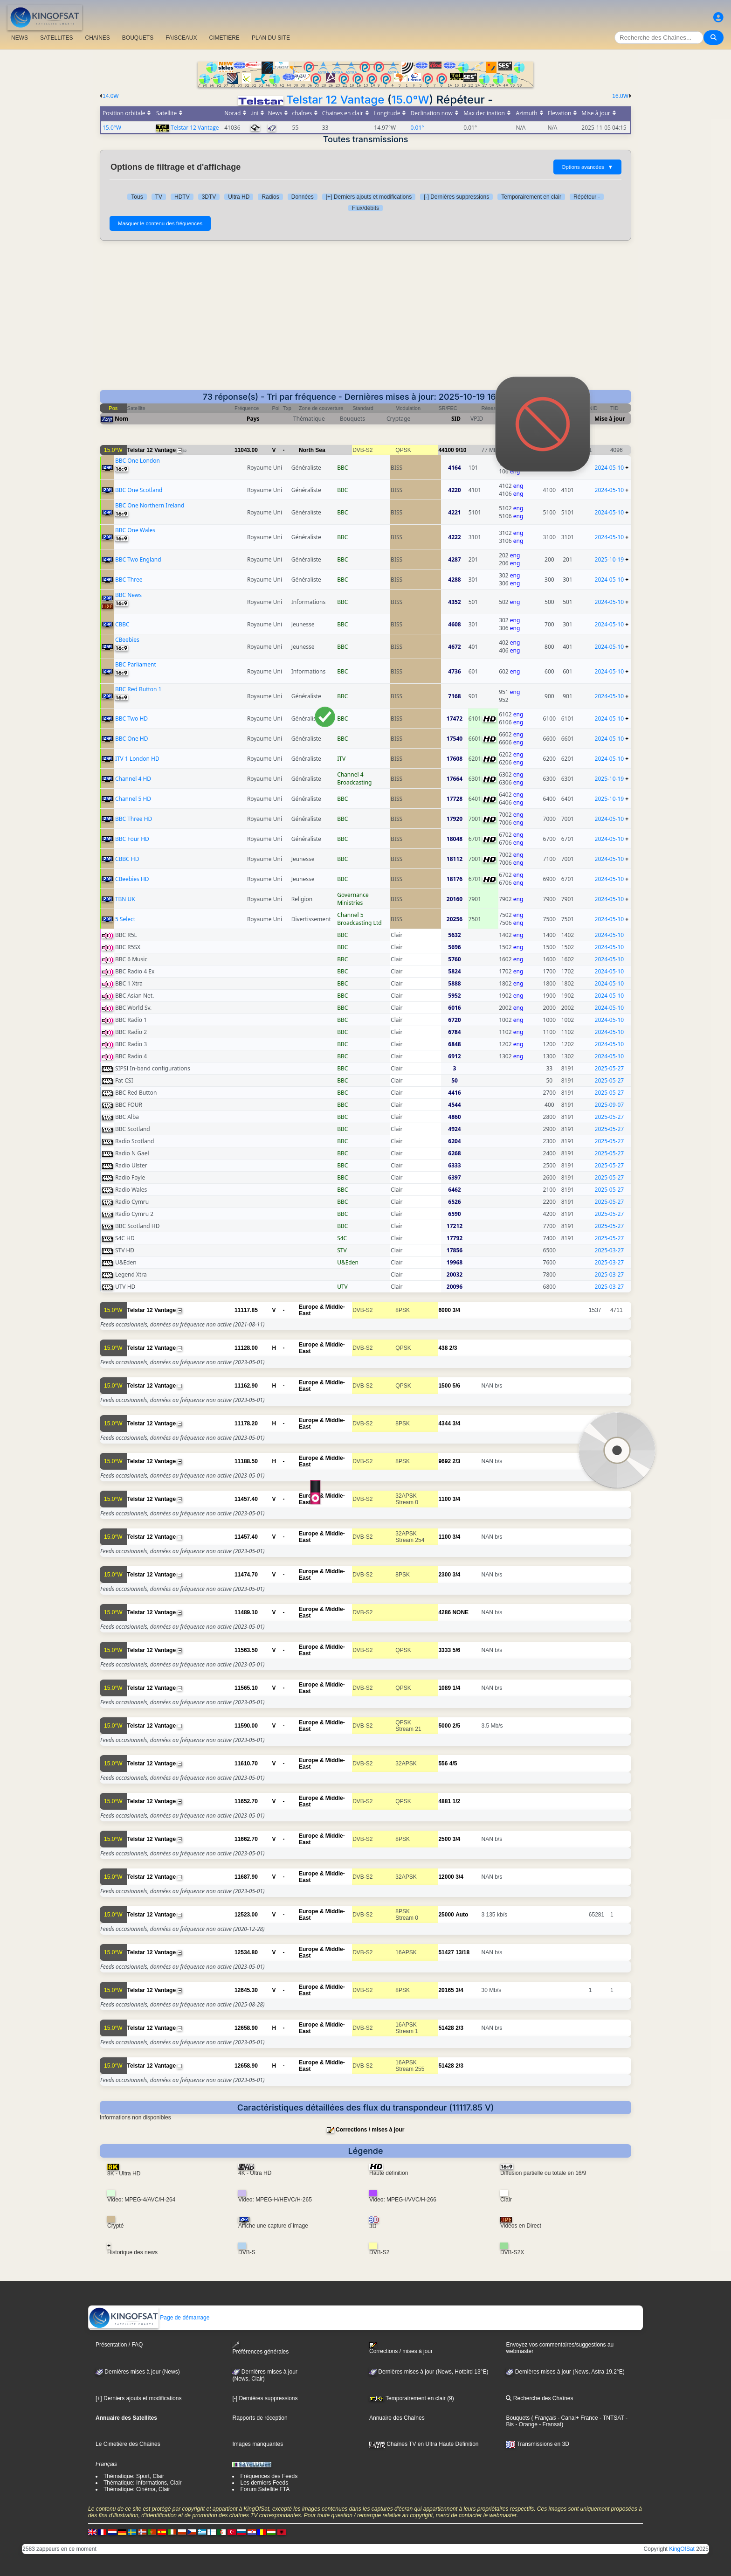 The height and width of the screenshot is (2576, 731). What do you see at coordinates (325, 717) in the screenshot?
I see `indicates a default or selected item` at bounding box center [325, 717].